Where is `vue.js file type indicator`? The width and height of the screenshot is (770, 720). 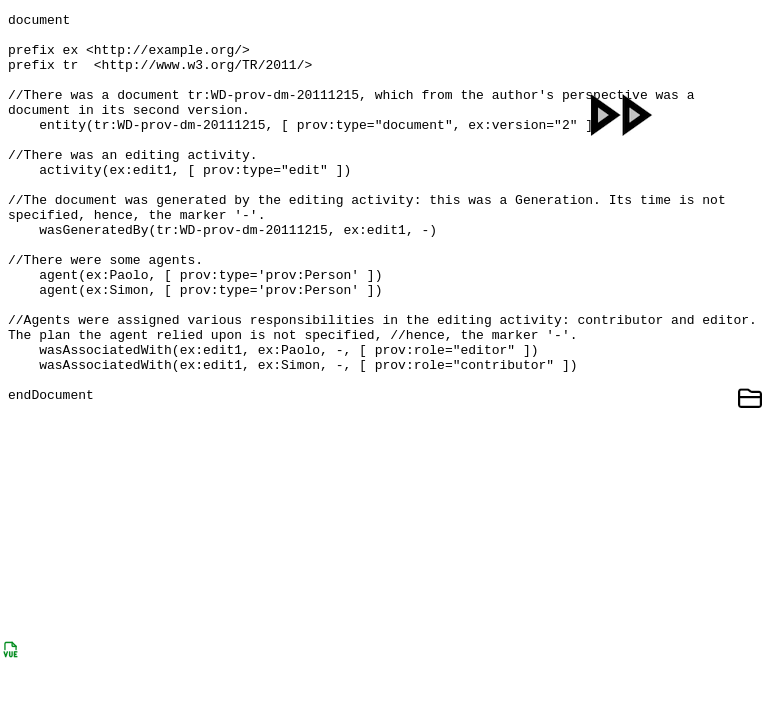
vue.js file type indicator is located at coordinates (10, 649).